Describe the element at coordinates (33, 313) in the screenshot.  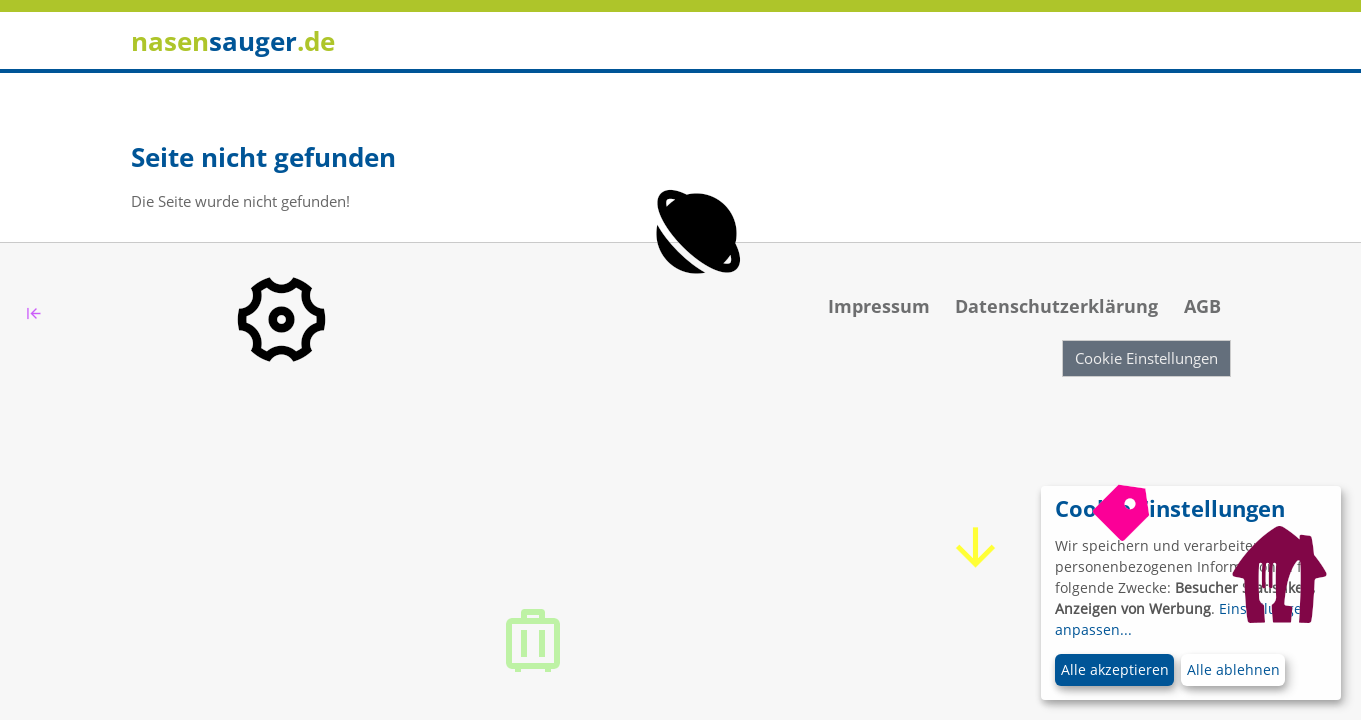
I see `collapse panel to the left` at that location.